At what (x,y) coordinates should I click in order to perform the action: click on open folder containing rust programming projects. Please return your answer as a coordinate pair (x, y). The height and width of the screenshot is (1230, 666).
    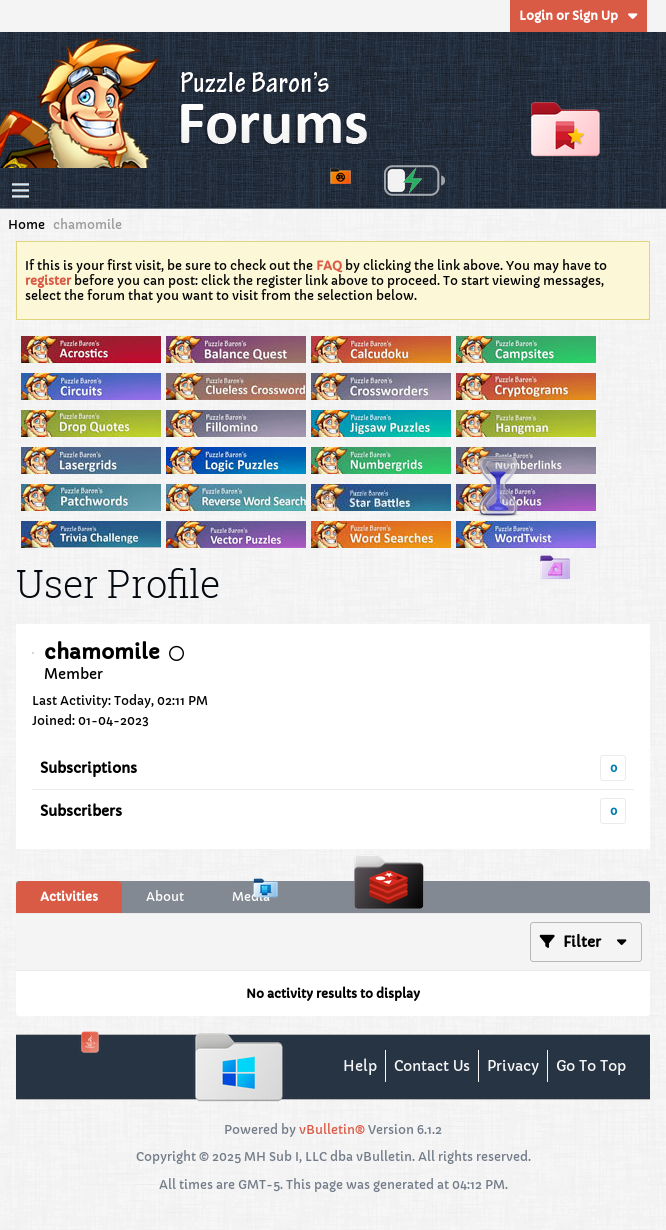
    Looking at the image, I should click on (340, 176).